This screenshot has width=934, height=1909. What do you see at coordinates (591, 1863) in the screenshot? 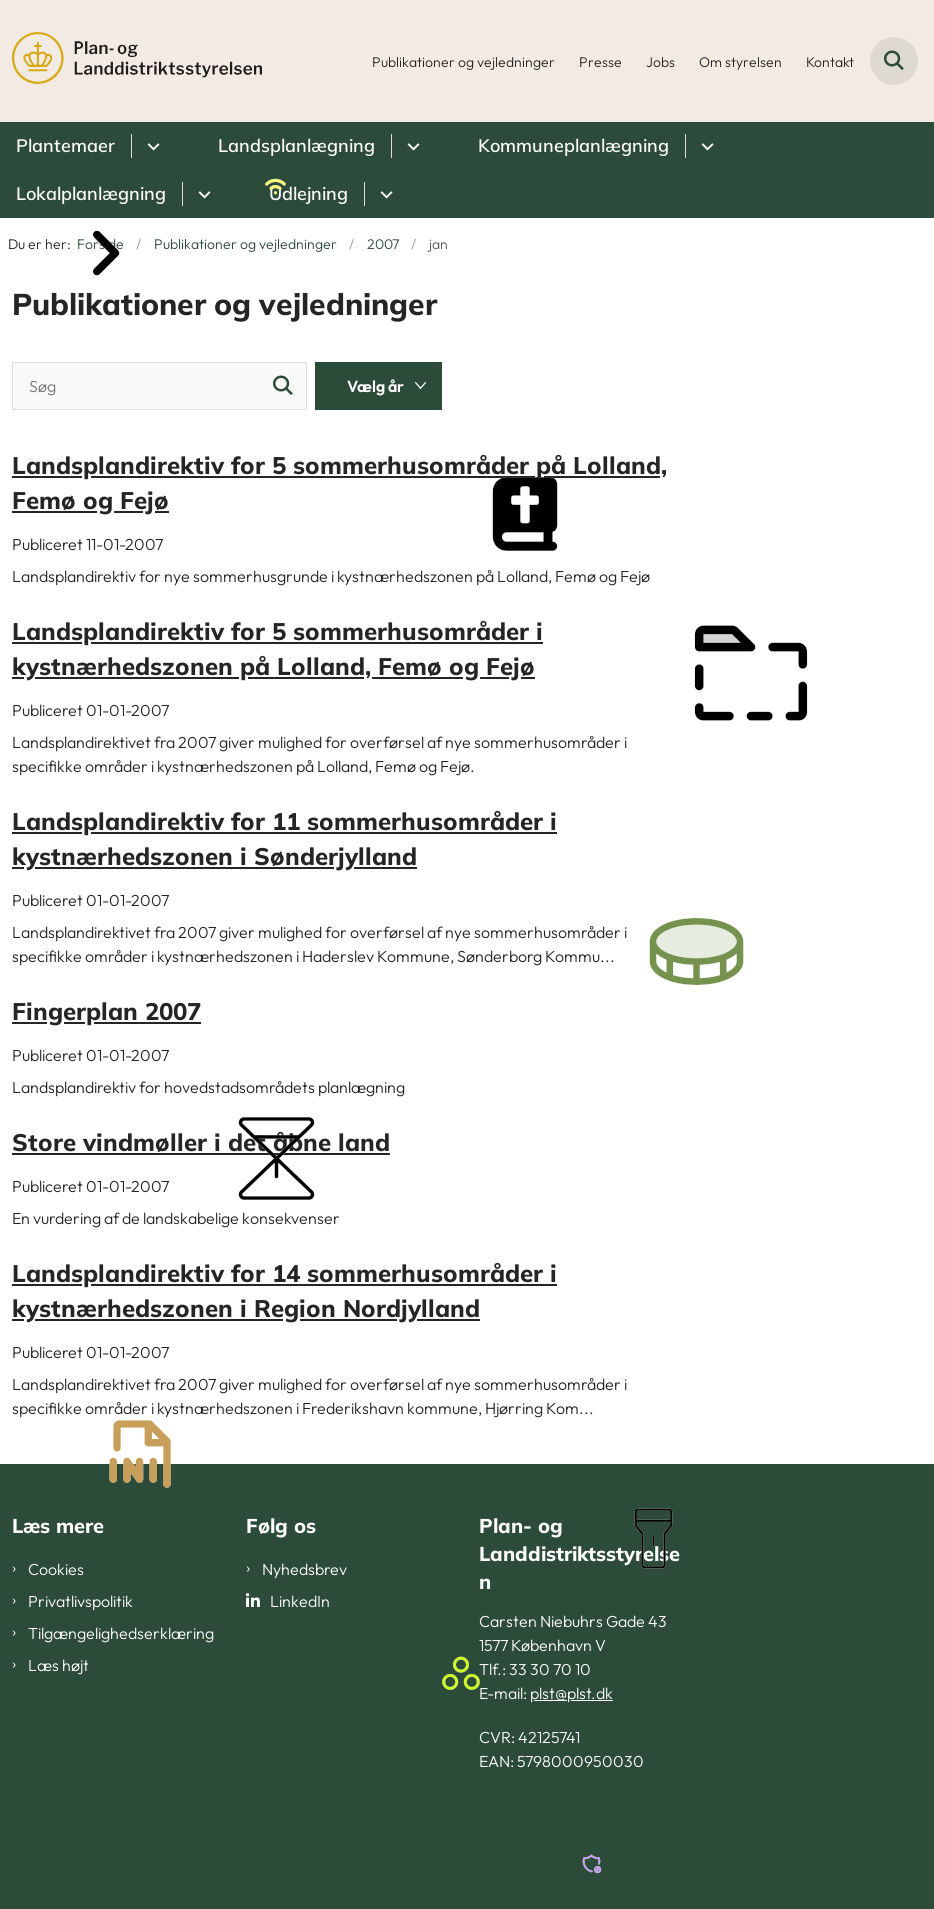
I see `cancel or disable security protection` at bounding box center [591, 1863].